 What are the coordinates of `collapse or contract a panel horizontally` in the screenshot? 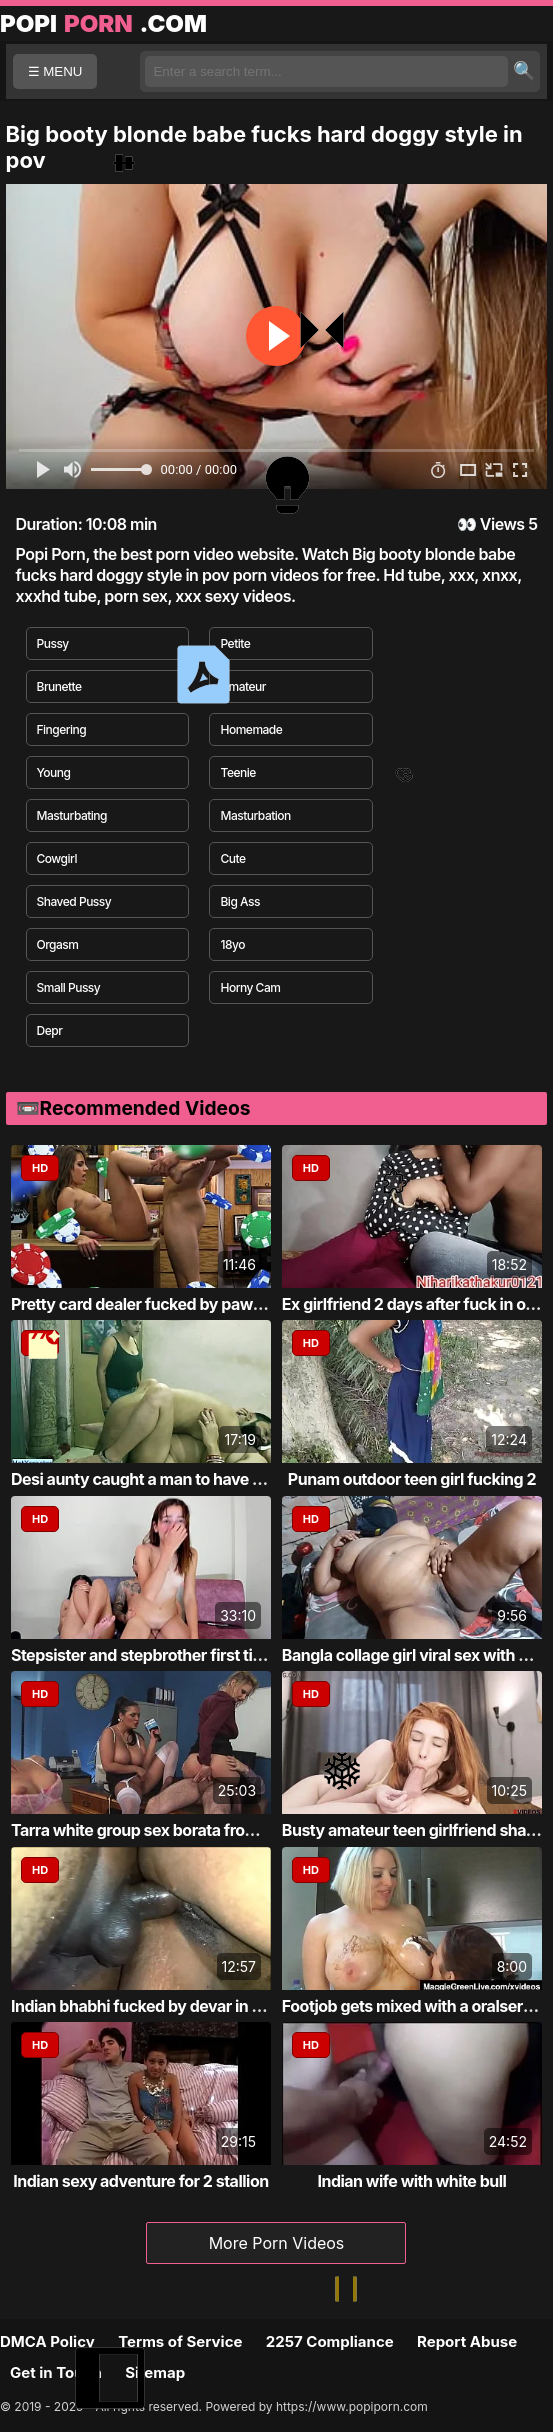 It's located at (322, 330).